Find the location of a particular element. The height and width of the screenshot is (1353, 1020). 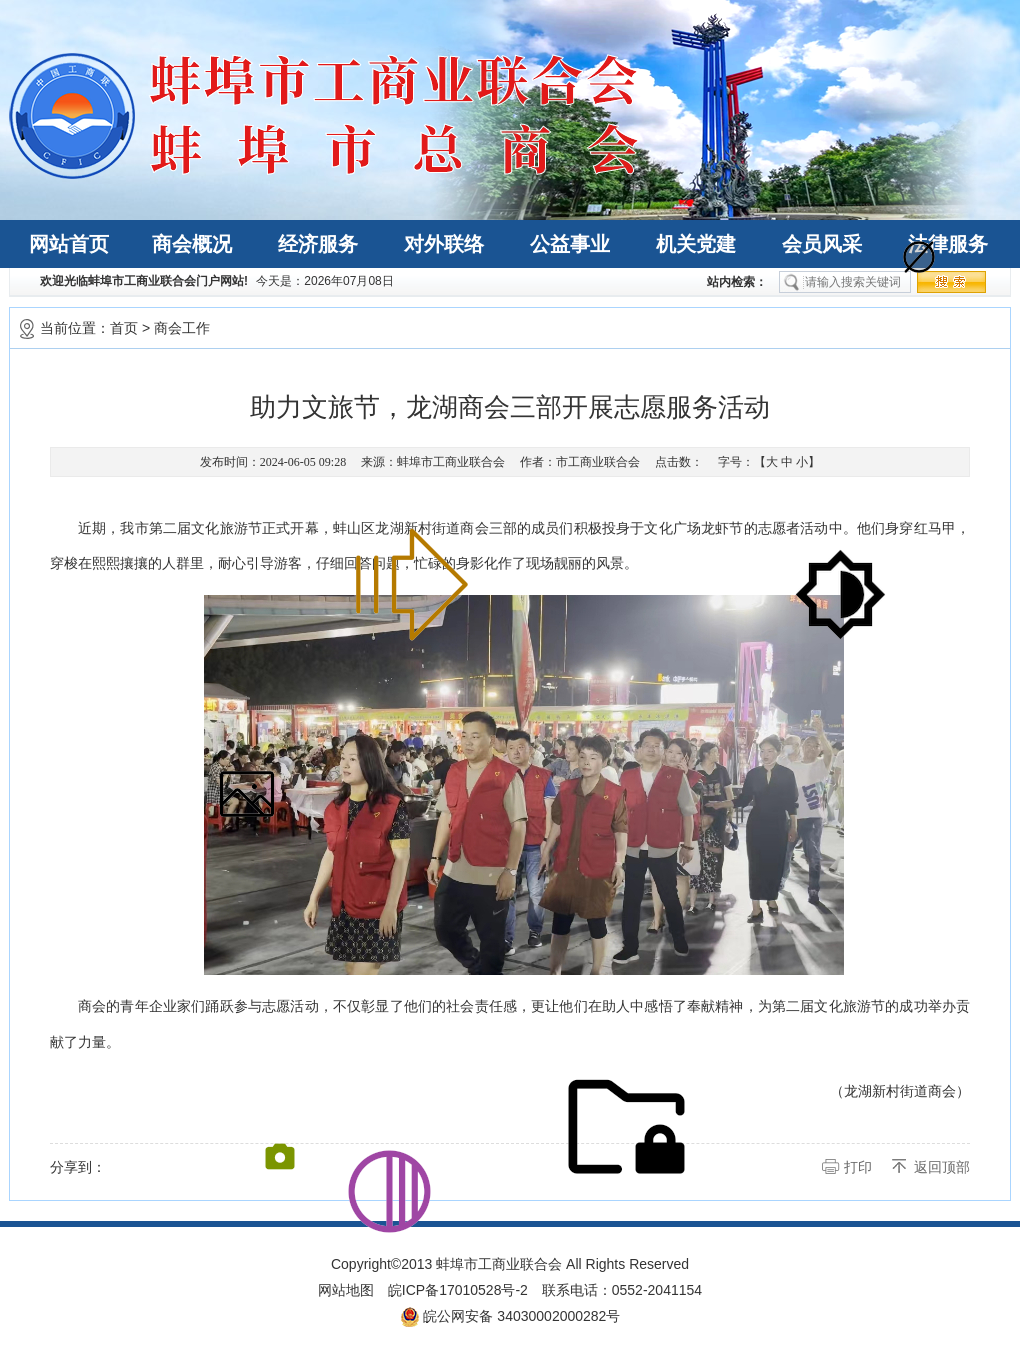

view image or photo is located at coordinates (247, 794).